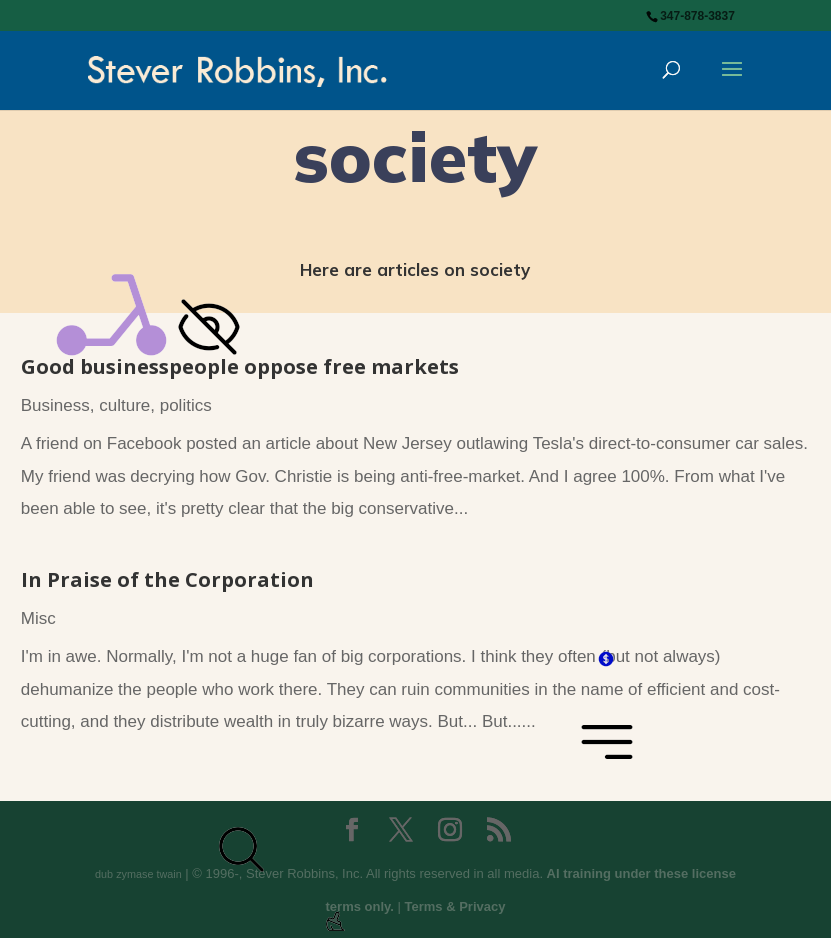 The height and width of the screenshot is (938, 831). What do you see at coordinates (111, 319) in the screenshot?
I see `select scooter as transportation mode` at bounding box center [111, 319].